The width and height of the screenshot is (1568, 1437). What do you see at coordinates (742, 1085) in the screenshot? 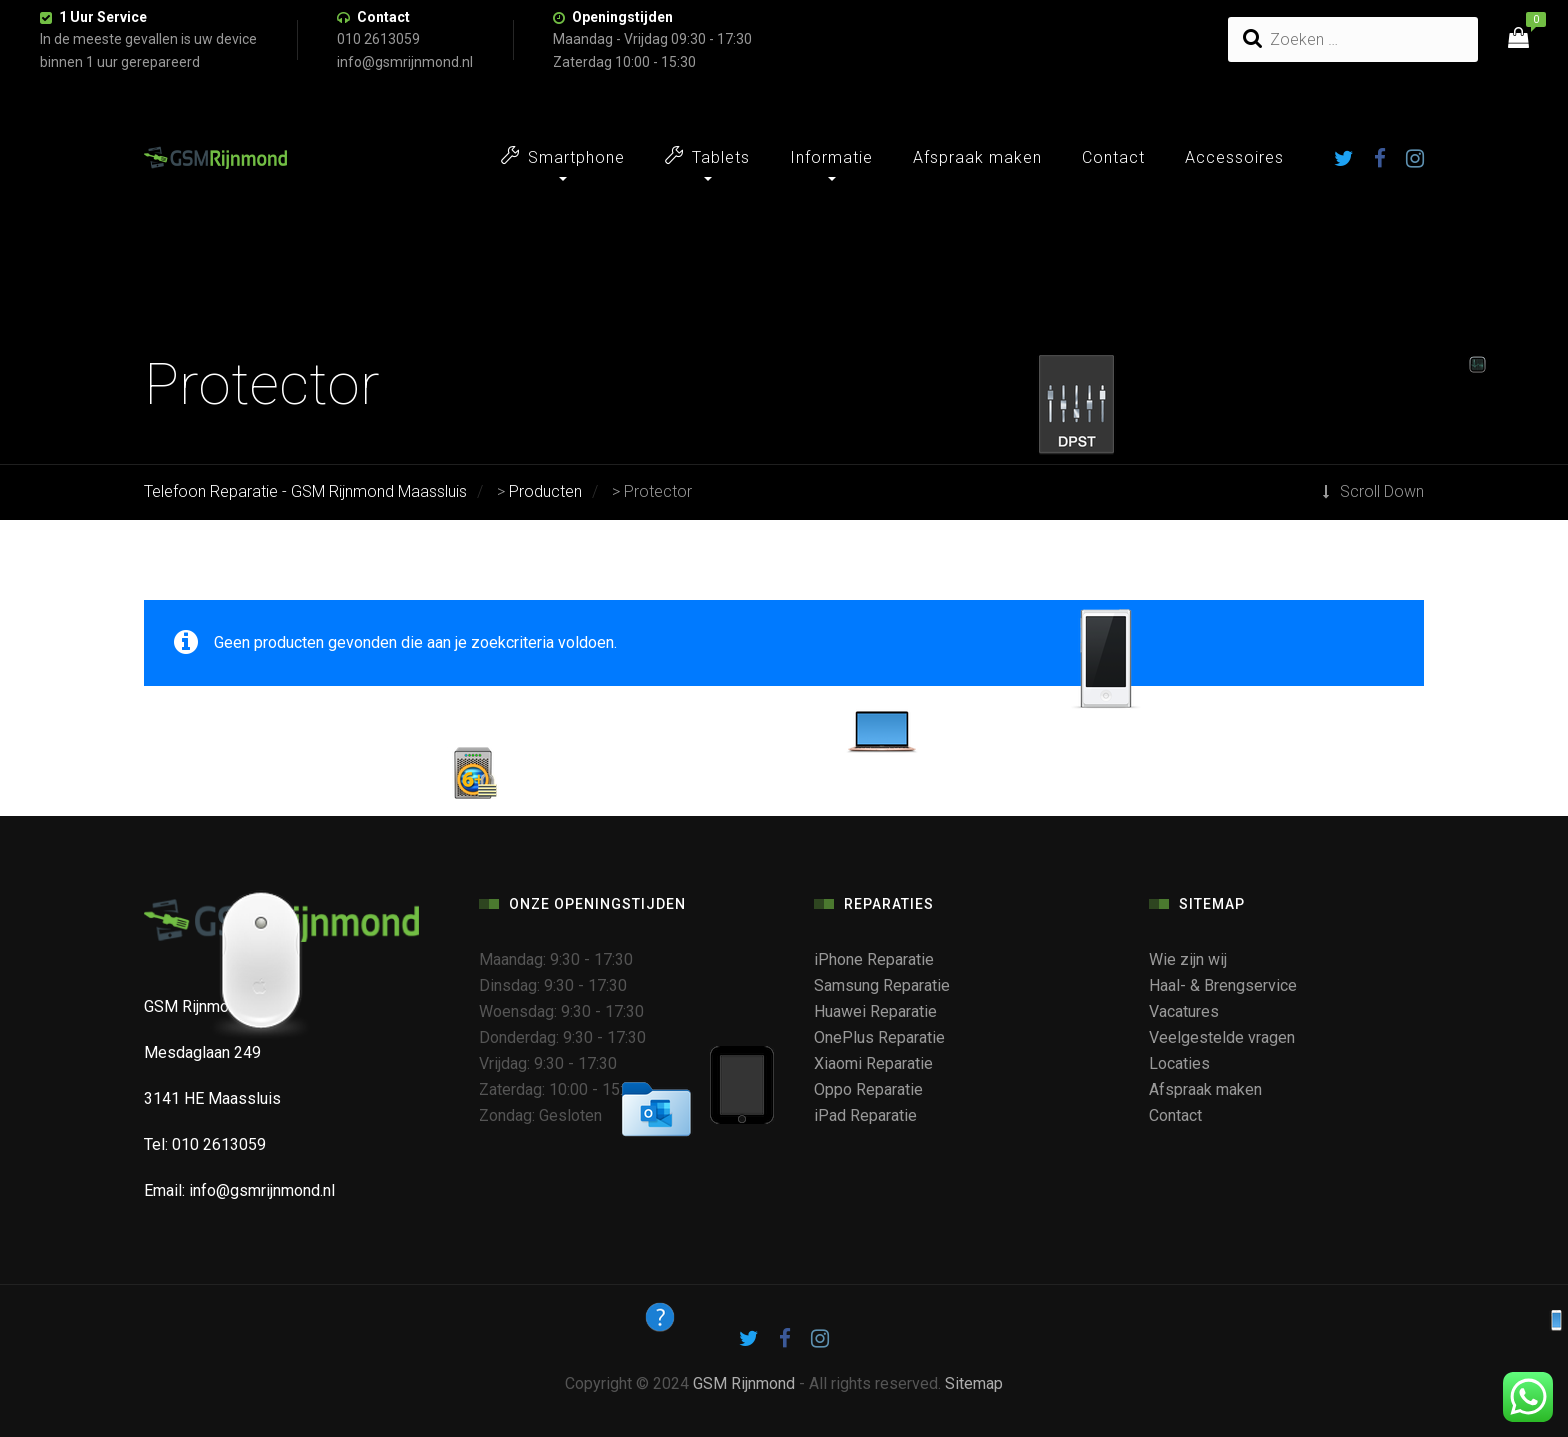
I see `view connected iPad device` at bounding box center [742, 1085].